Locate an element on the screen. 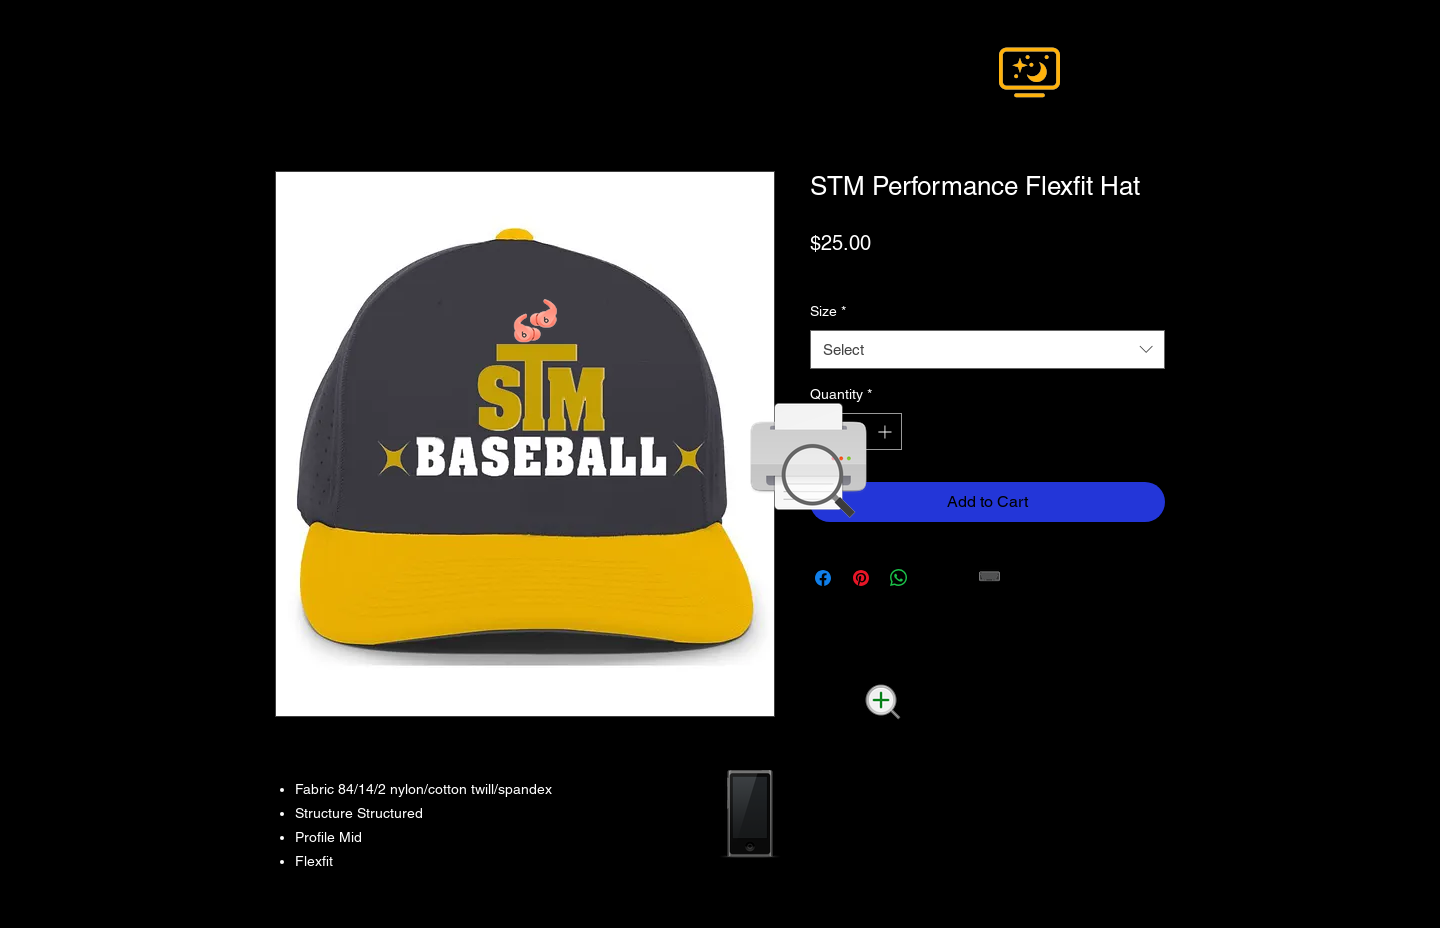 Image resolution: width=1440 pixels, height=928 pixels. beats fit pro earbuds in coral pink is located at coordinates (535, 321).